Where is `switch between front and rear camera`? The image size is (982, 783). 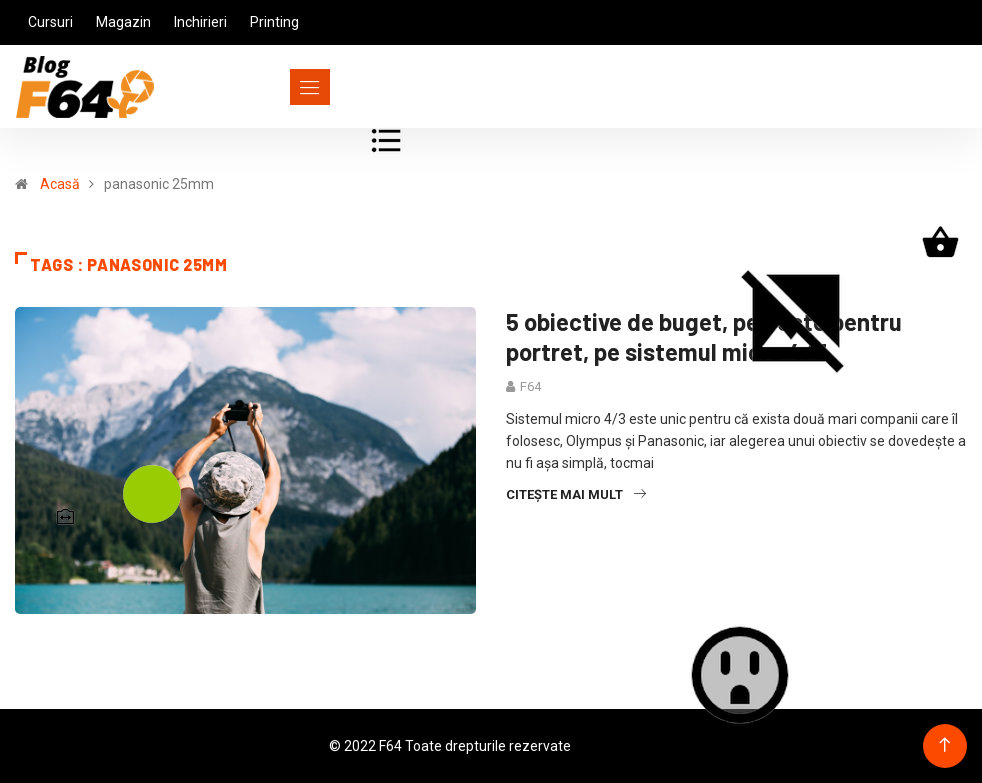 switch between front and rear camera is located at coordinates (65, 517).